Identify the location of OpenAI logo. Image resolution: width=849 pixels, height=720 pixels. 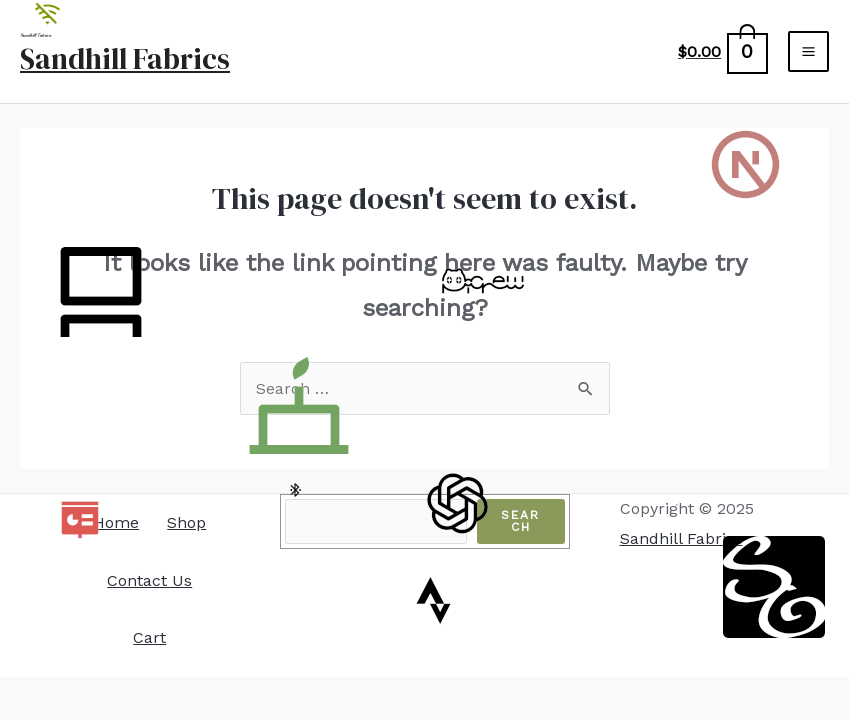
(457, 503).